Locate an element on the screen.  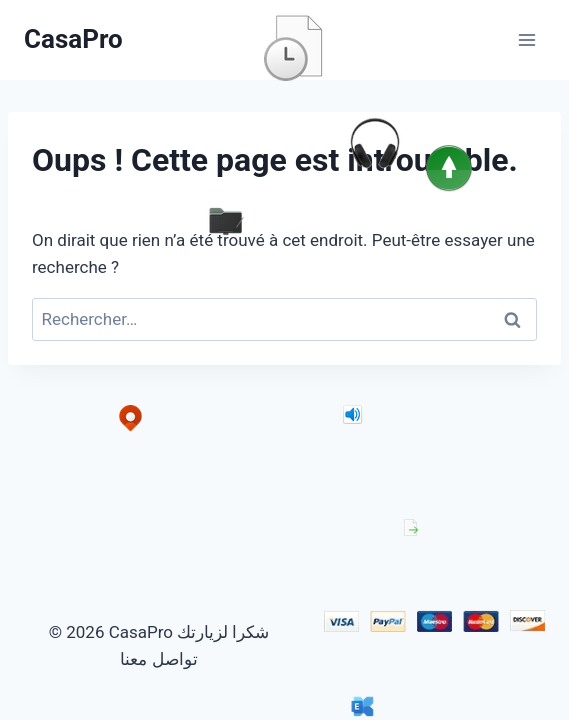
open wacom tablet files and drivers is located at coordinates (225, 221).